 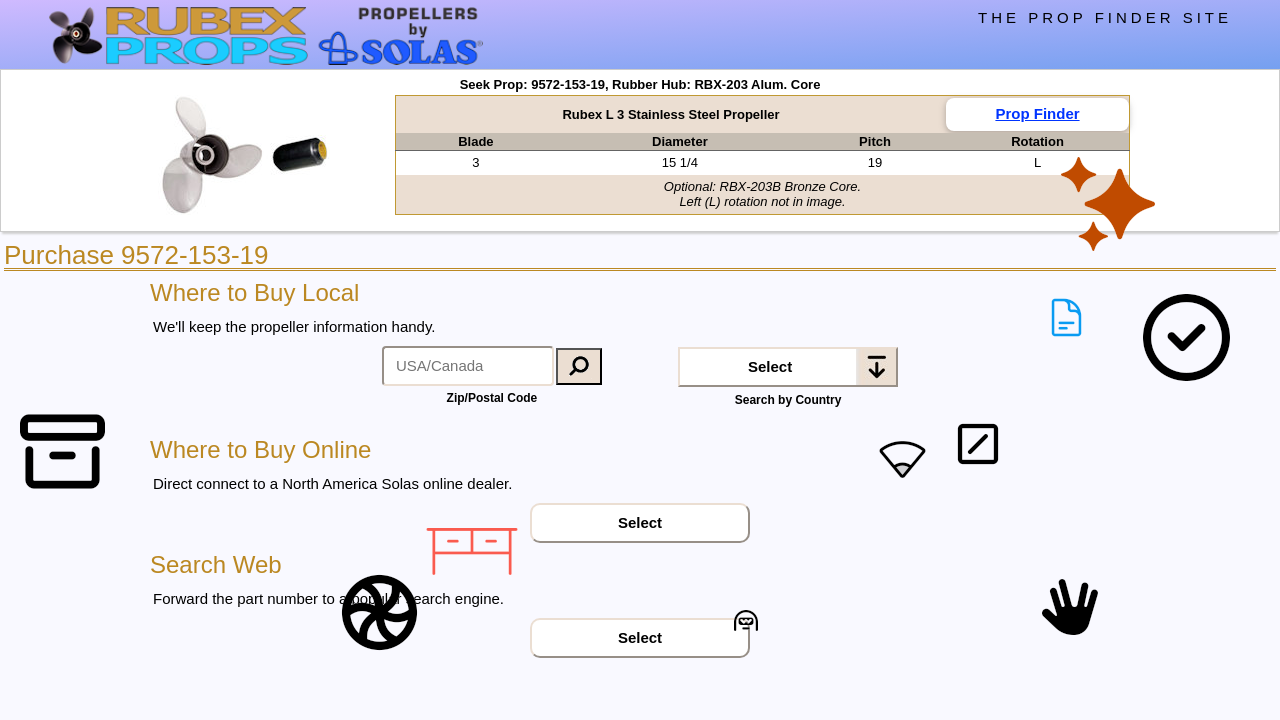 What do you see at coordinates (379, 612) in the screenshot?
I see `indicates loading or processing in progress` at bounding box center [379, 612].